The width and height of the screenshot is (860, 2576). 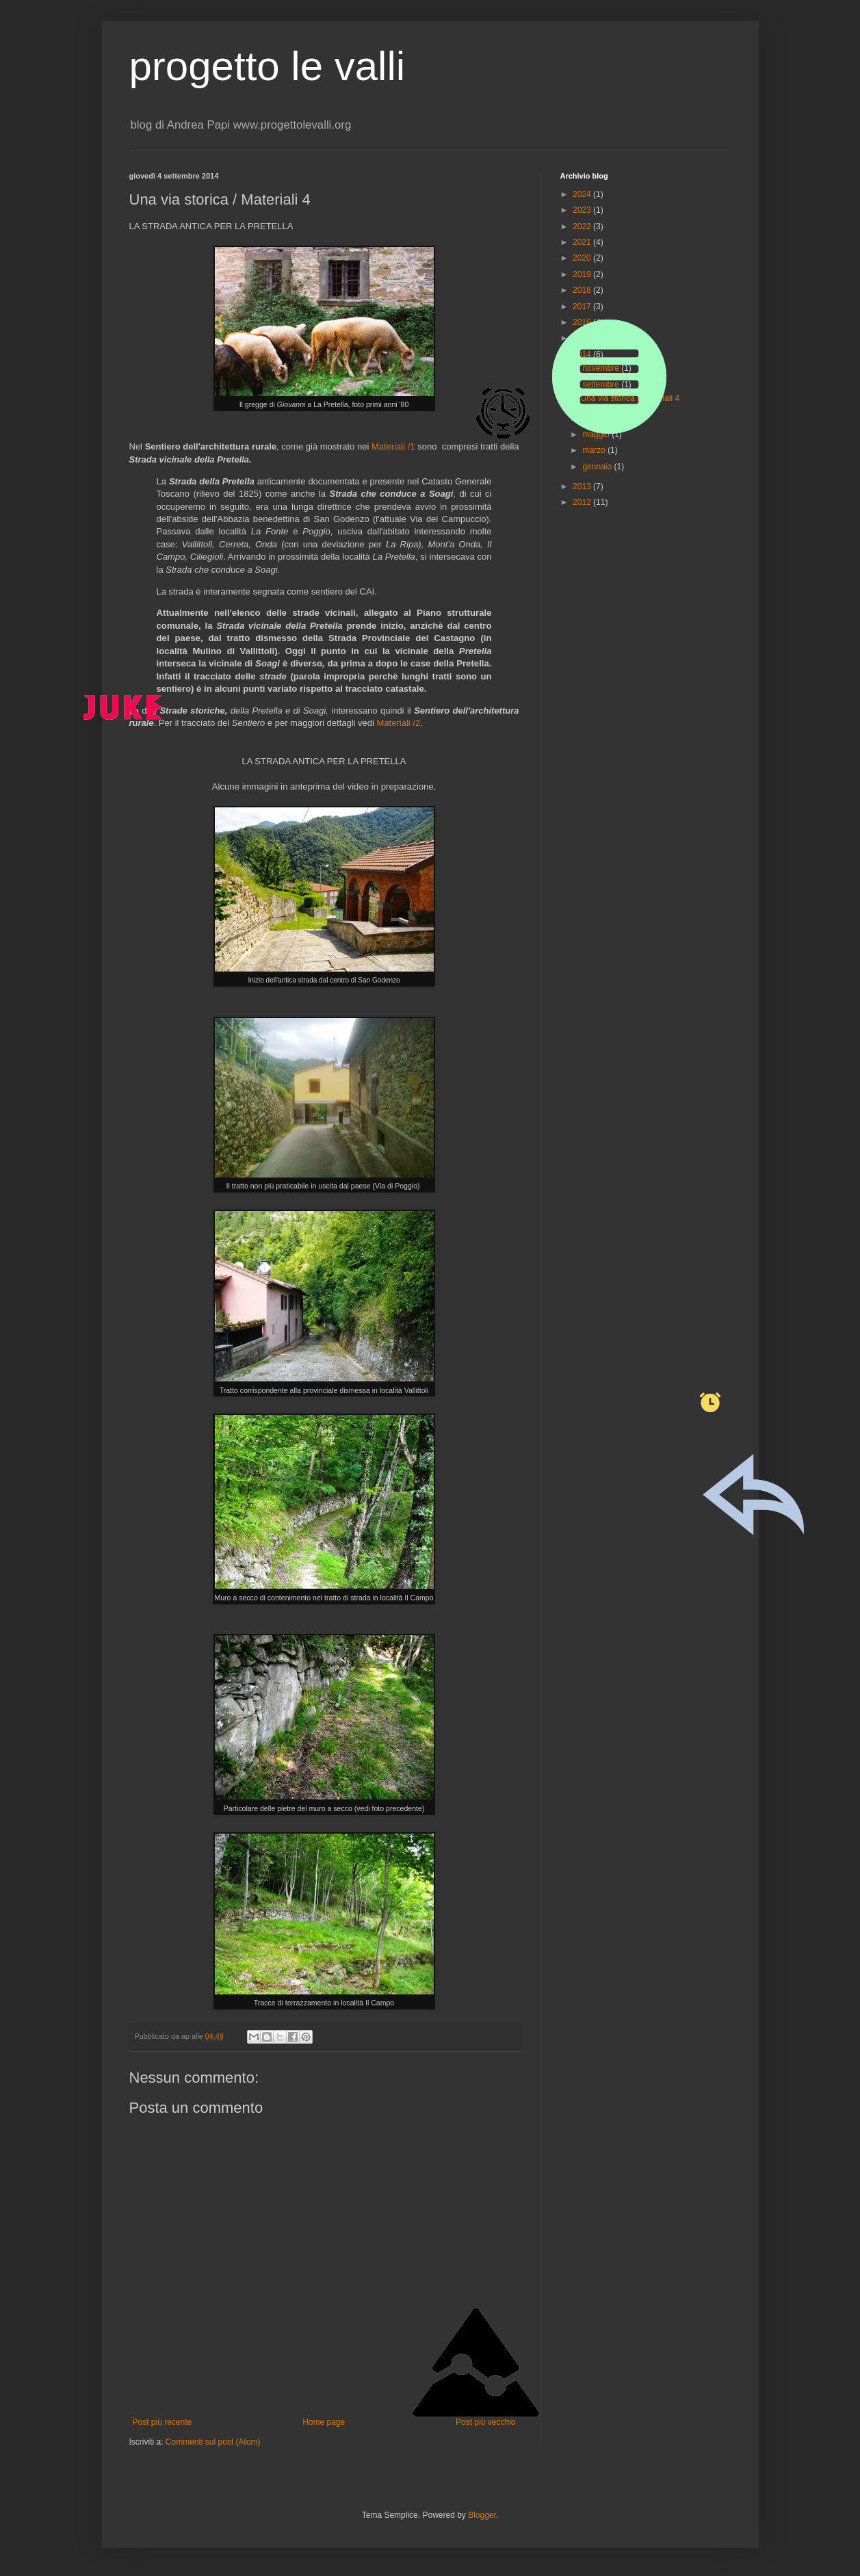 What do you see at coordinates (475, 2362) in the screenshot?
I see `Pine Script programming language logo` at bounding box center [475, 2362].